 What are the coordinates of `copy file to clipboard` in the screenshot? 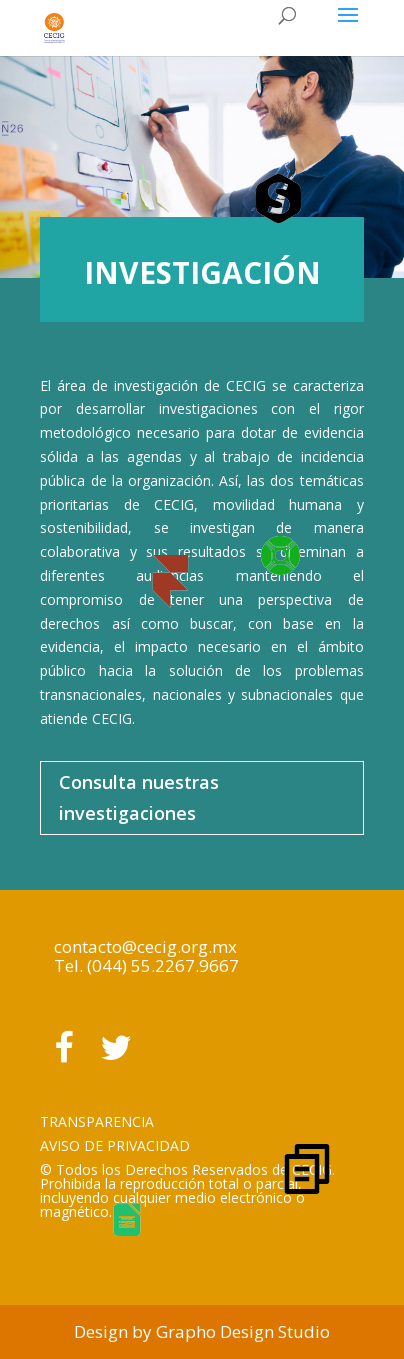 It's located at (307, 1169).